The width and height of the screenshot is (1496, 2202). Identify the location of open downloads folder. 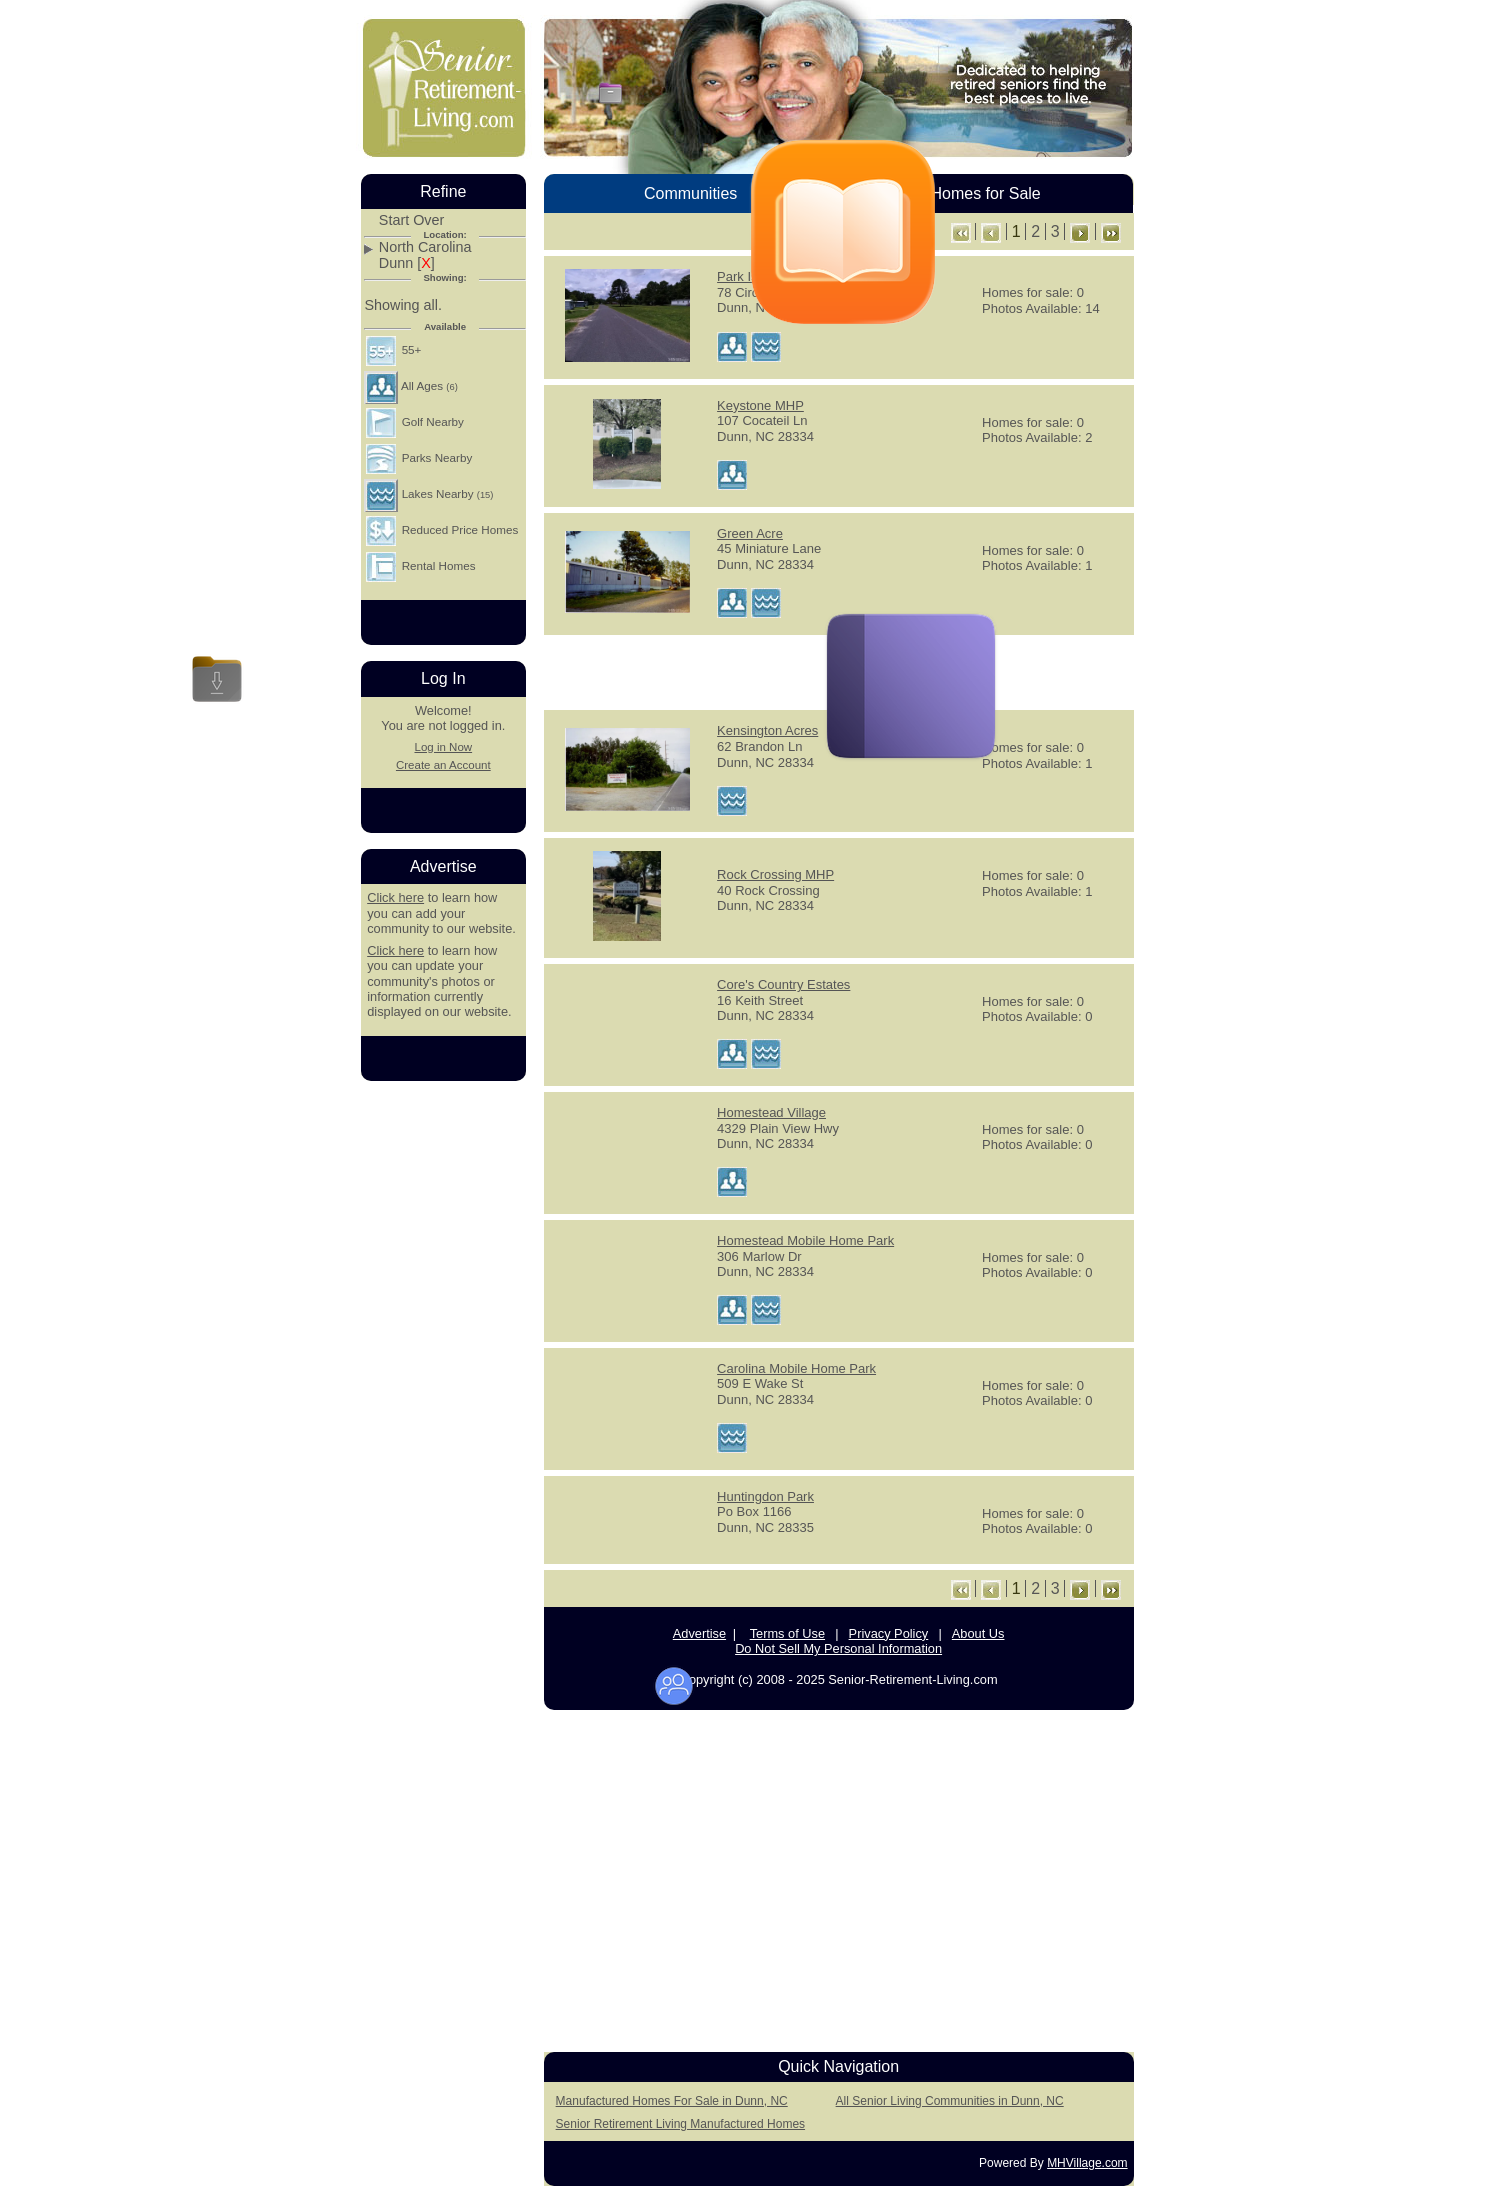
(217, 679).